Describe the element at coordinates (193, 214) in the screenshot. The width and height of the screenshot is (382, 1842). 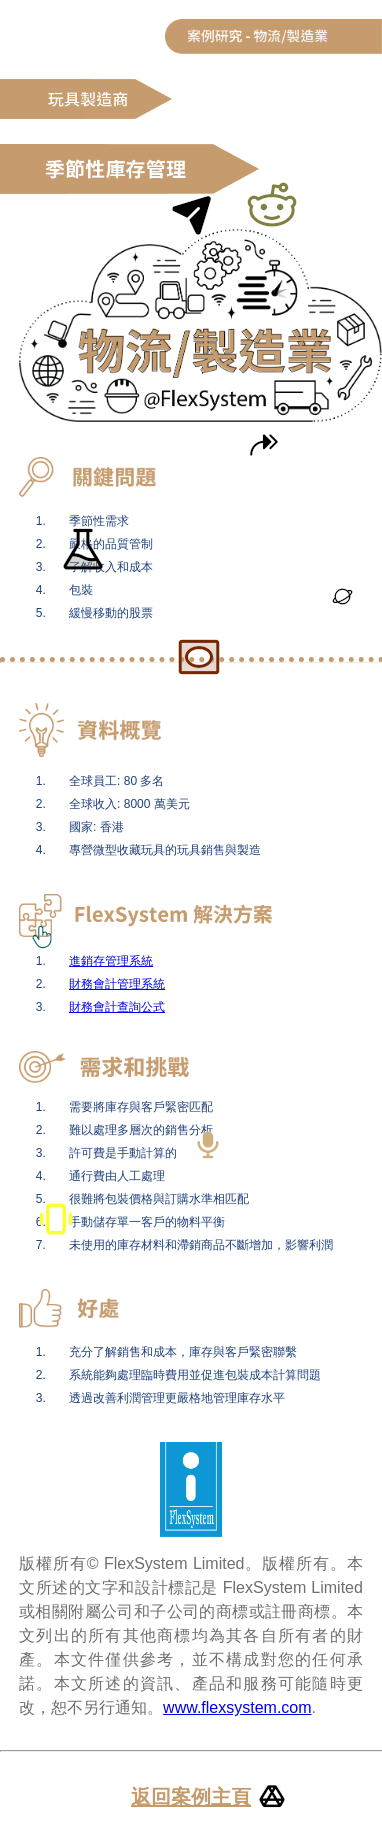
I see `send a message` at that location.